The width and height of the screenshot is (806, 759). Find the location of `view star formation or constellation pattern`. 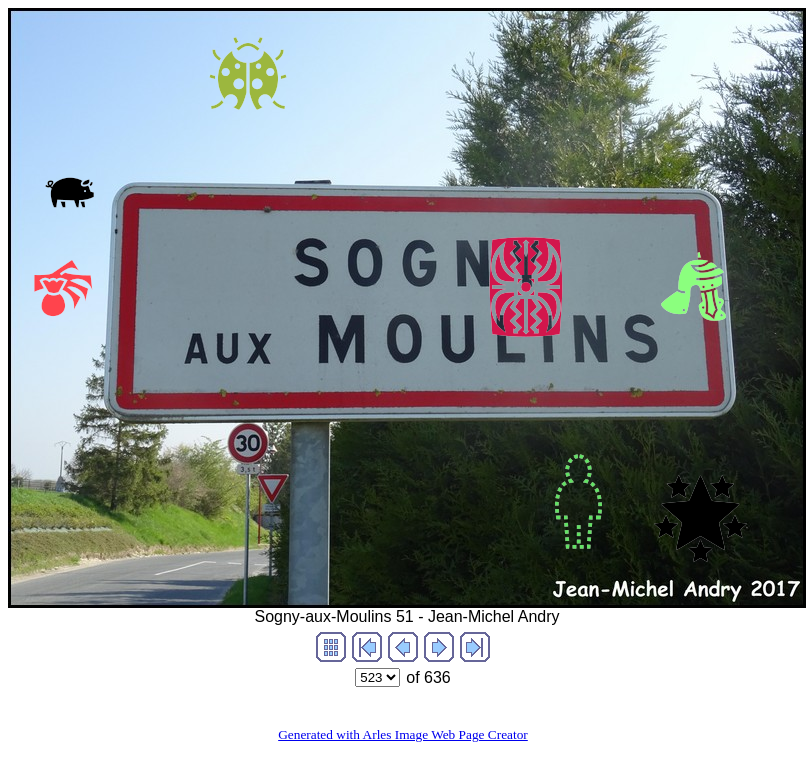

view star formation or constellation pattern is located at coordinates (700, 517).